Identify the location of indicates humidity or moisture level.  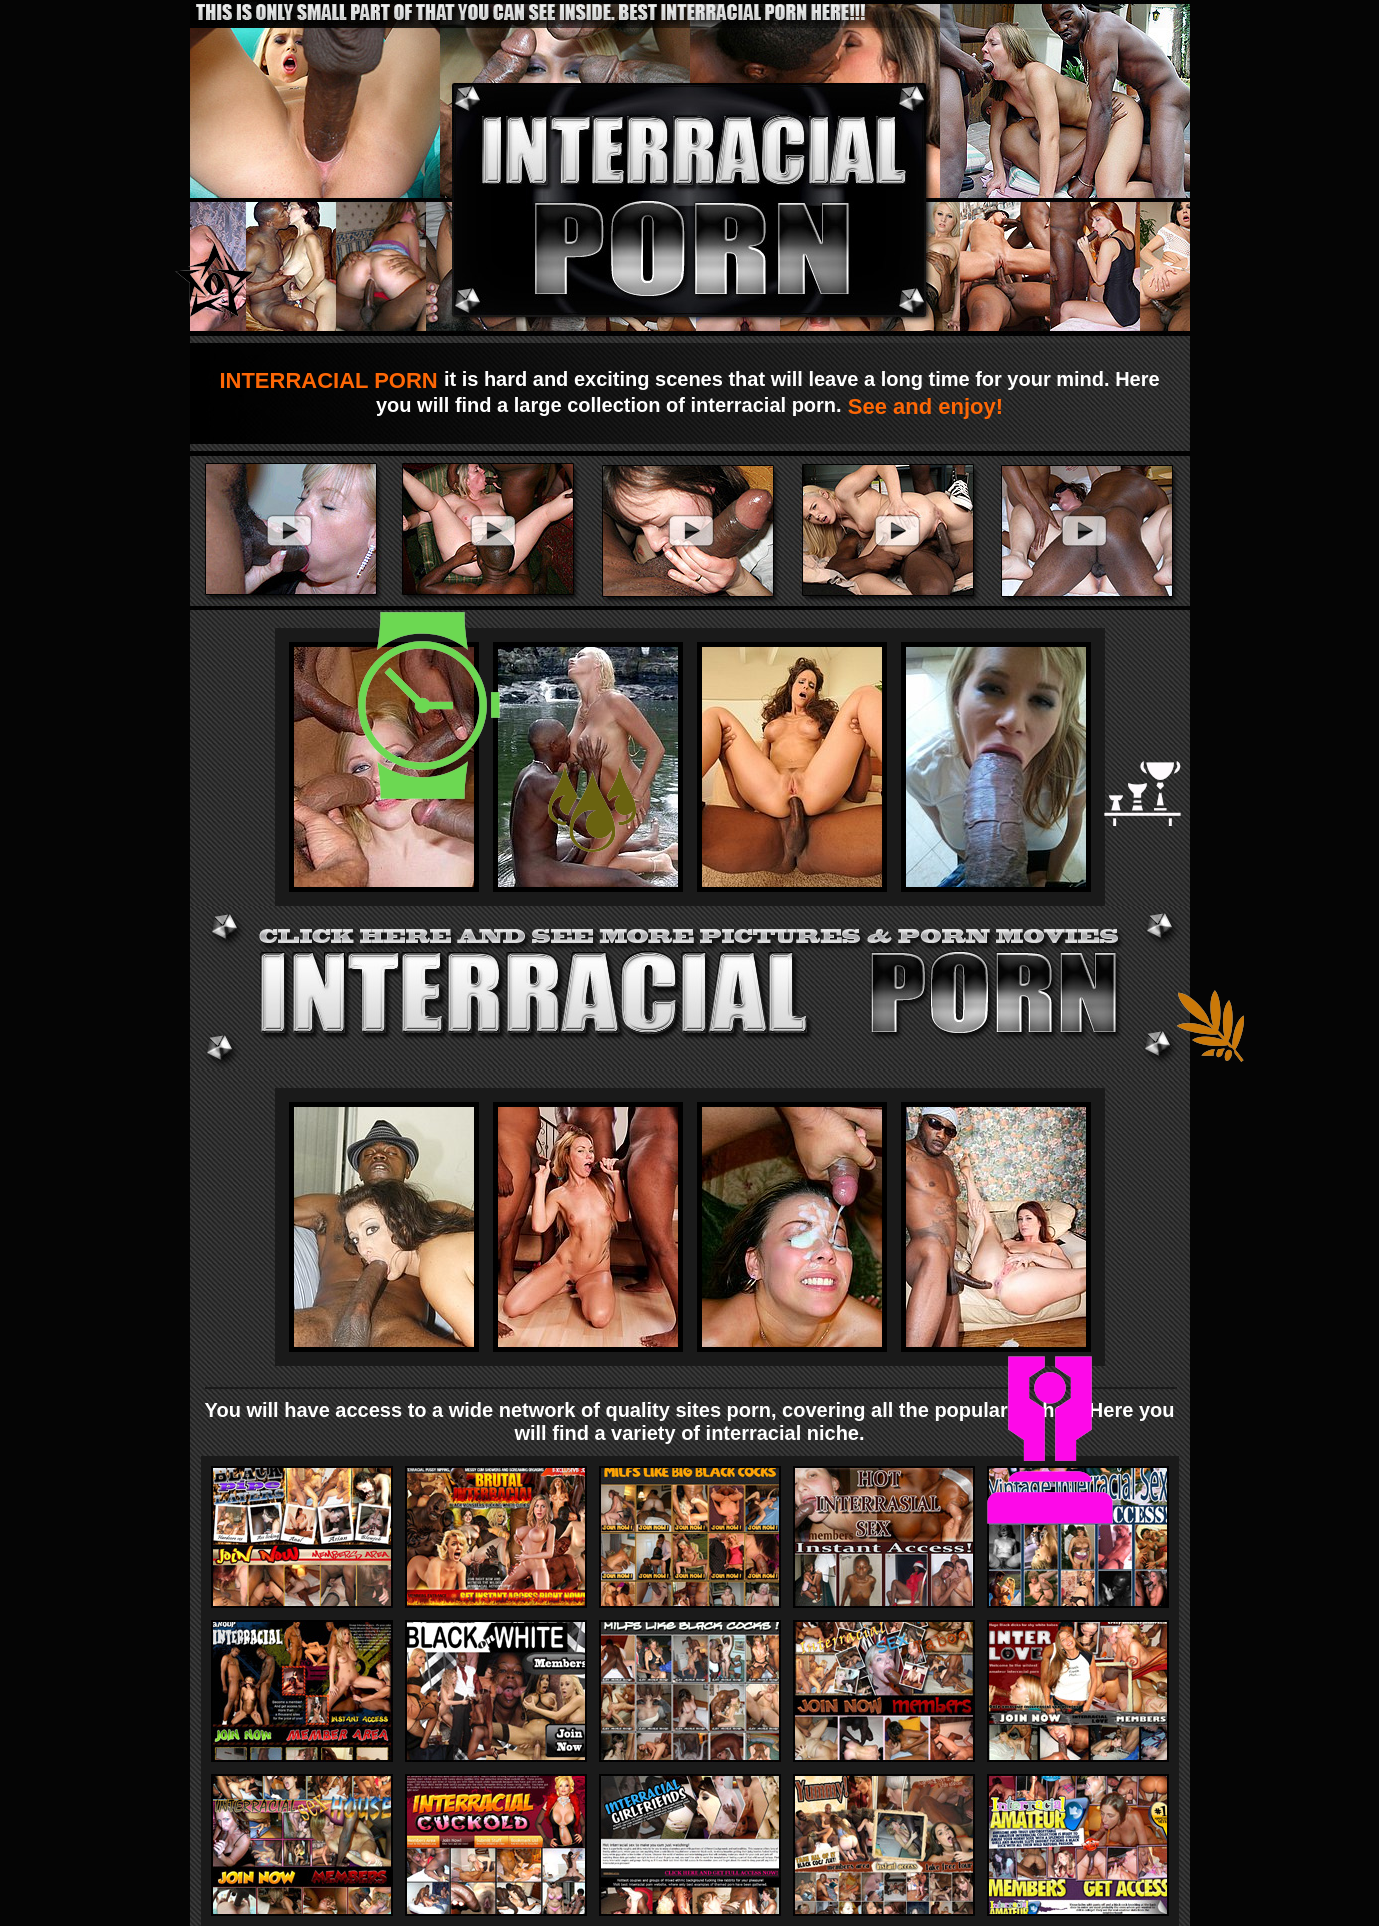
(592, 808).